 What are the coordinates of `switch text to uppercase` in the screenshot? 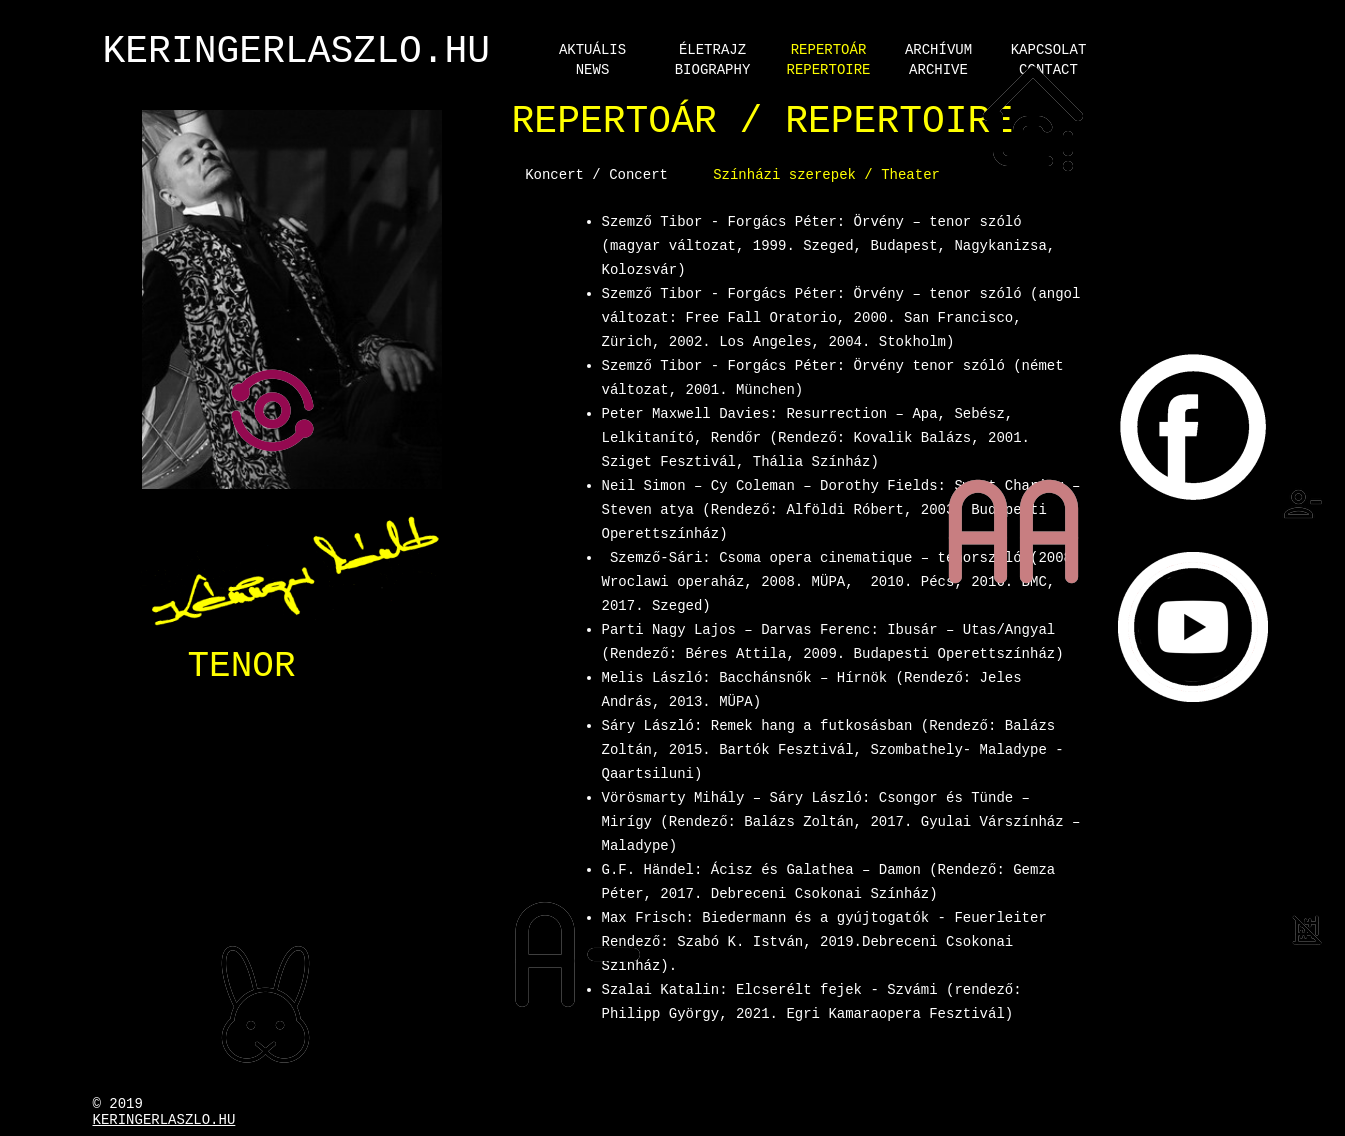 It's located at (1013, 531).